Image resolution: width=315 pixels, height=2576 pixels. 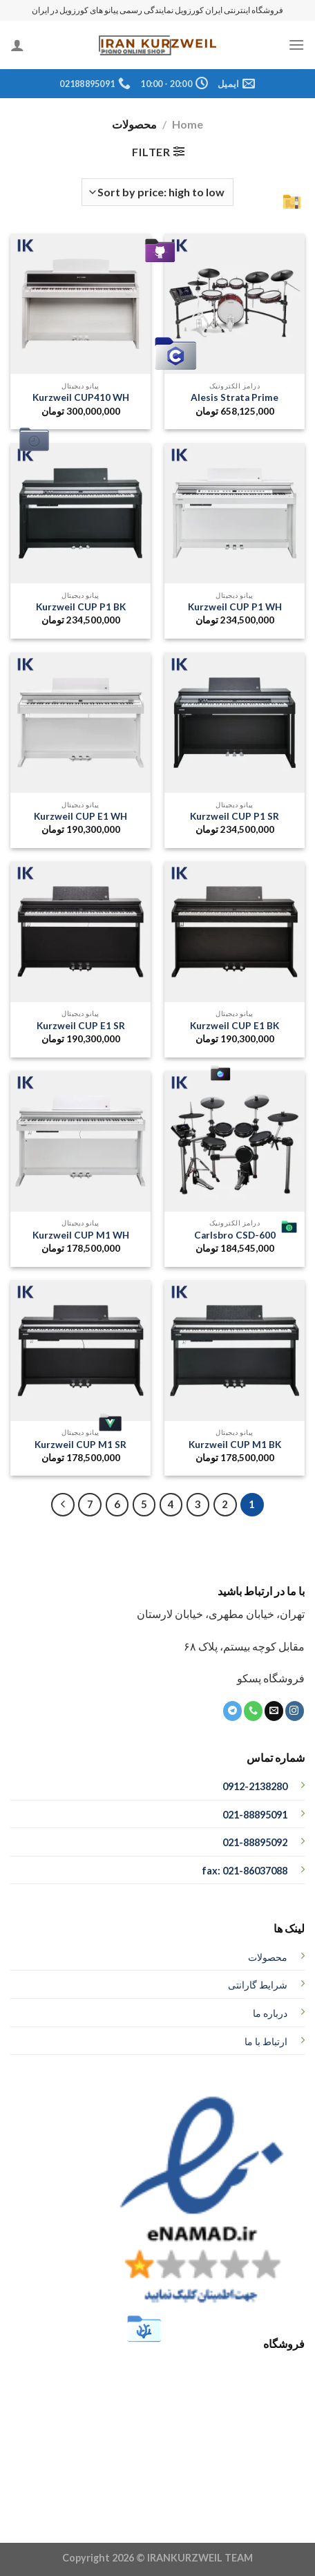 What do you see at coordinates (220, 1073) in the screenshot?
I see `open jetbrains fleet project folder` at bounding box center [220, 1073].